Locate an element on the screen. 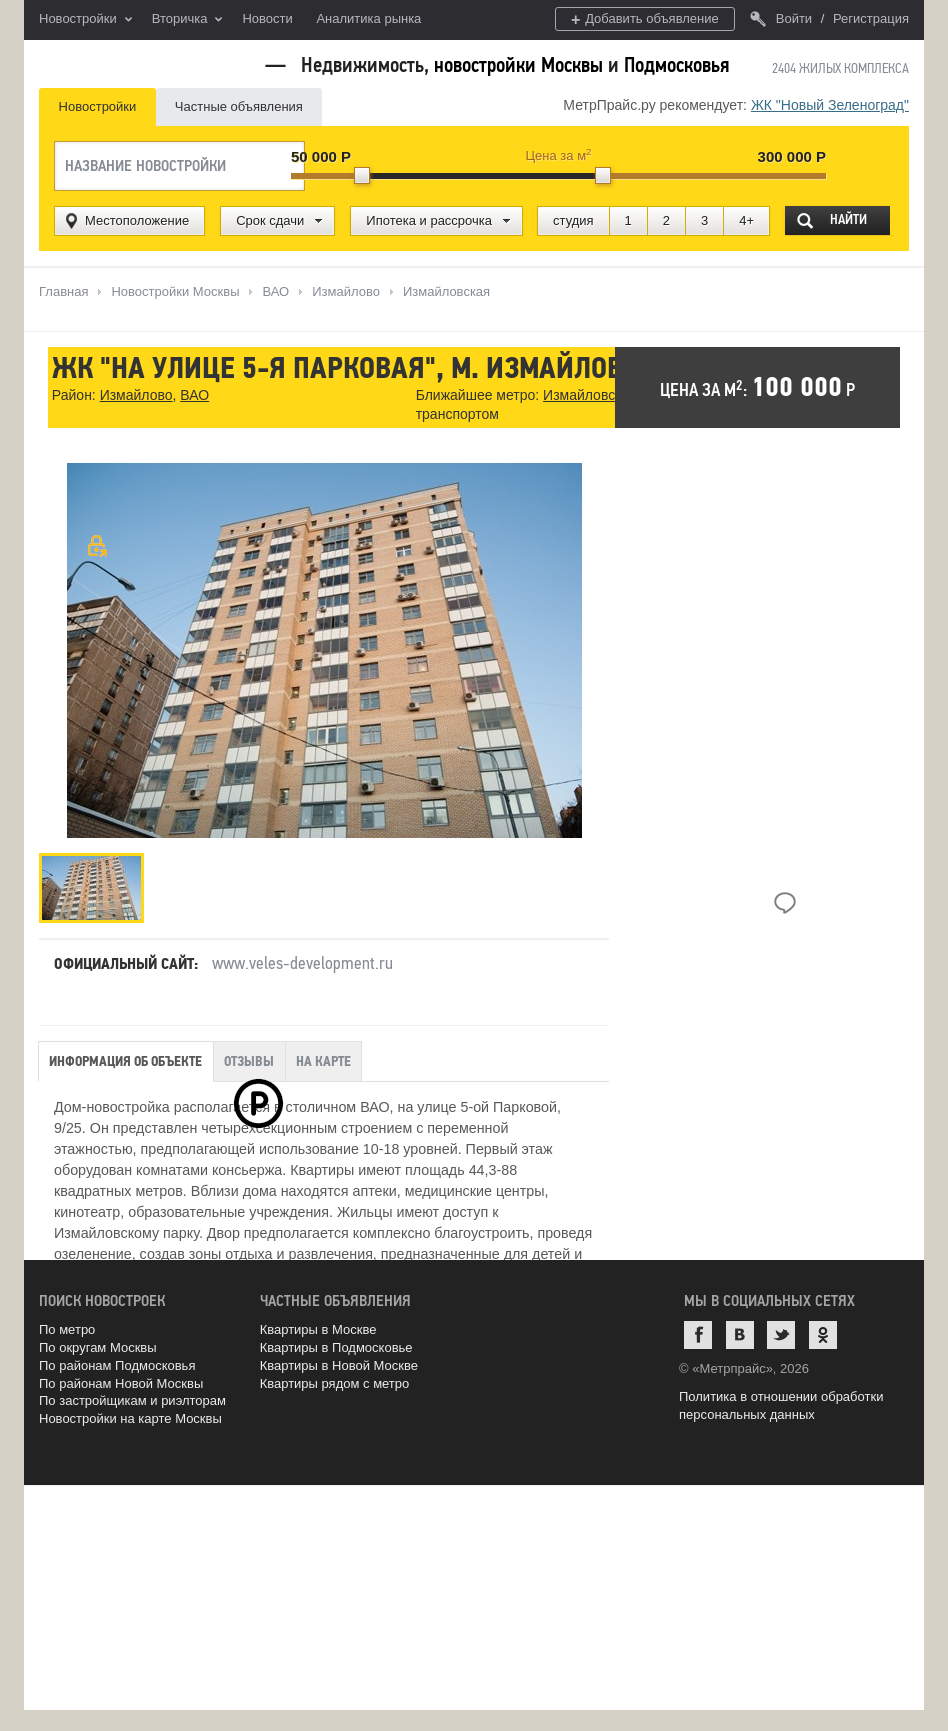 This screenshot has width=948, height=1731. visit Product Hunt website is located at coordinates (258, 1103).